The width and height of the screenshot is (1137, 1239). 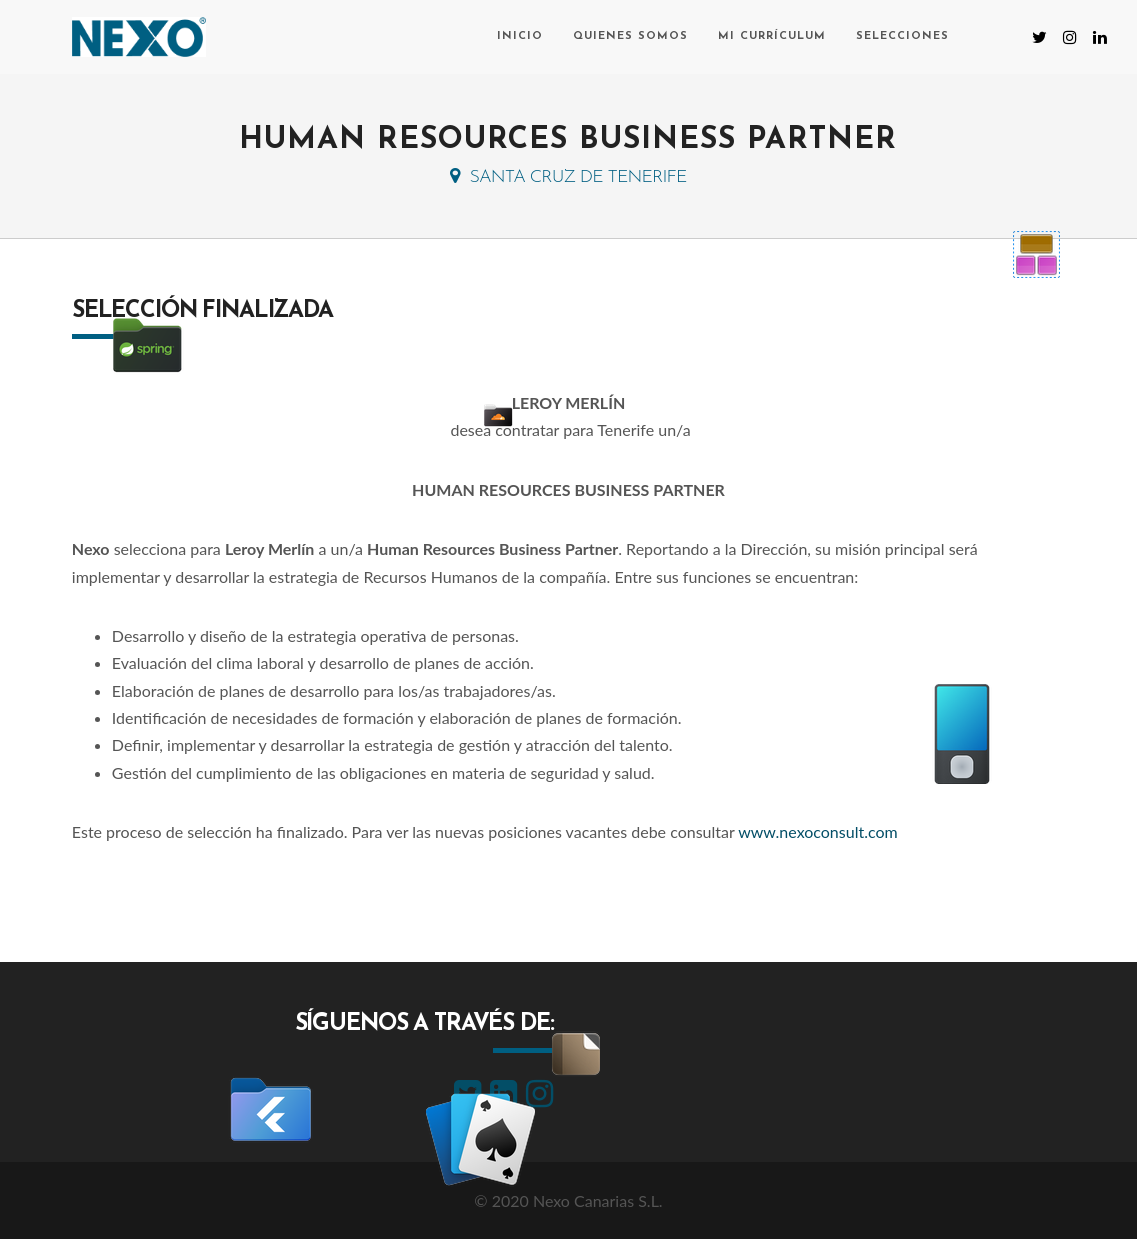 I want to click on open the solitaire card game app, so click(x=480, y=1139).